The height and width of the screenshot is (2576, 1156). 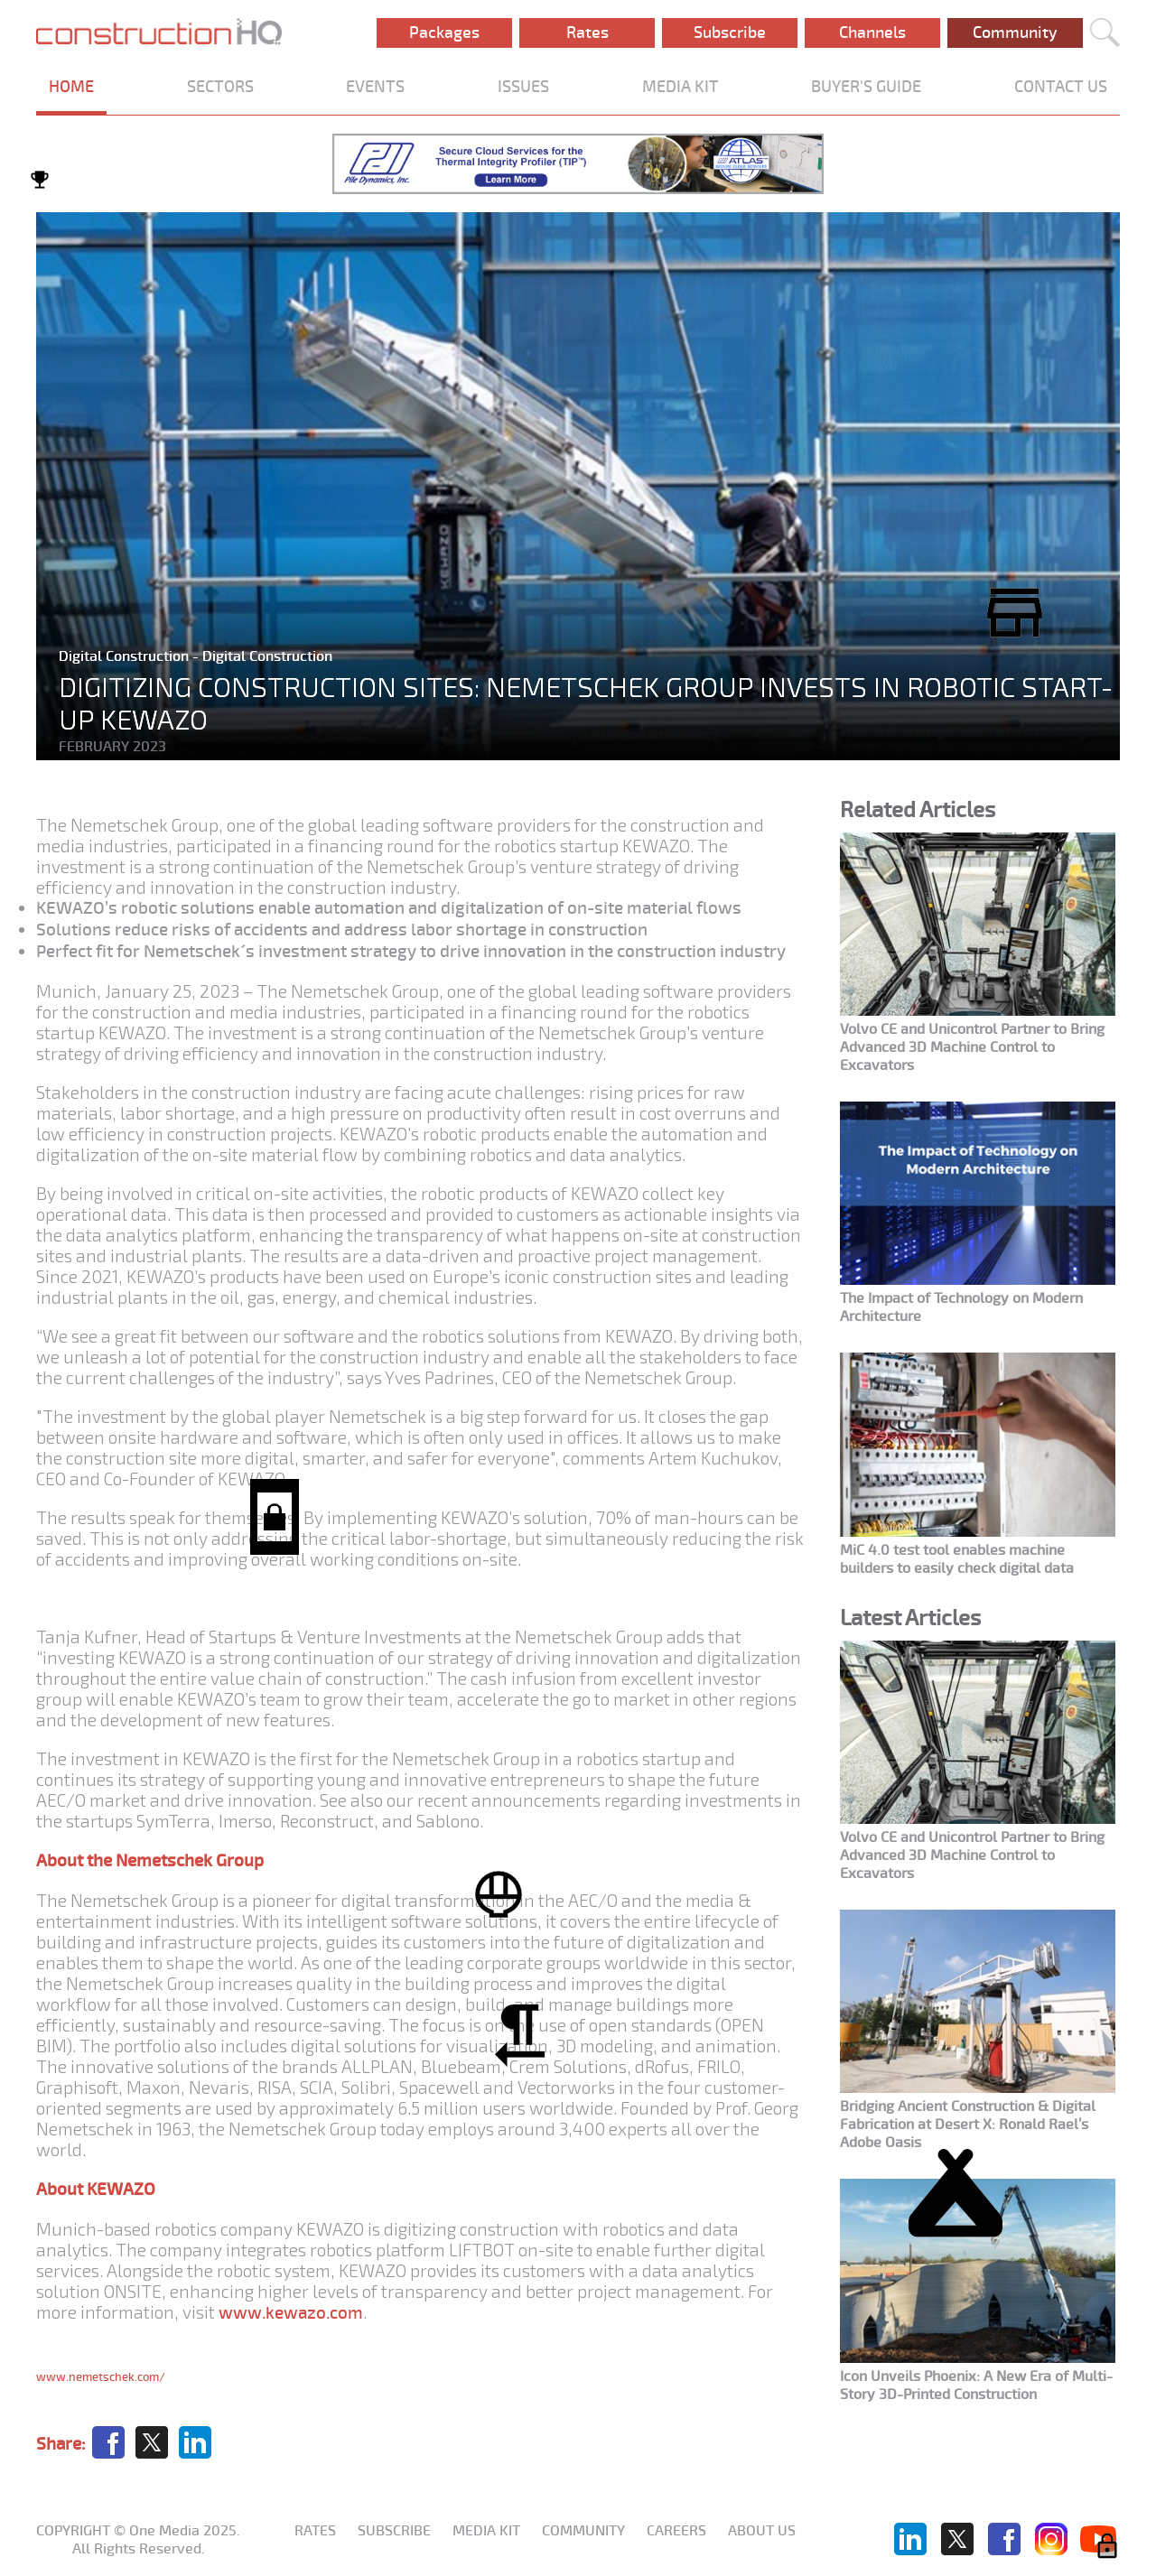 I want to click on find nearby stores or shops, so click(x=1014, y=612).